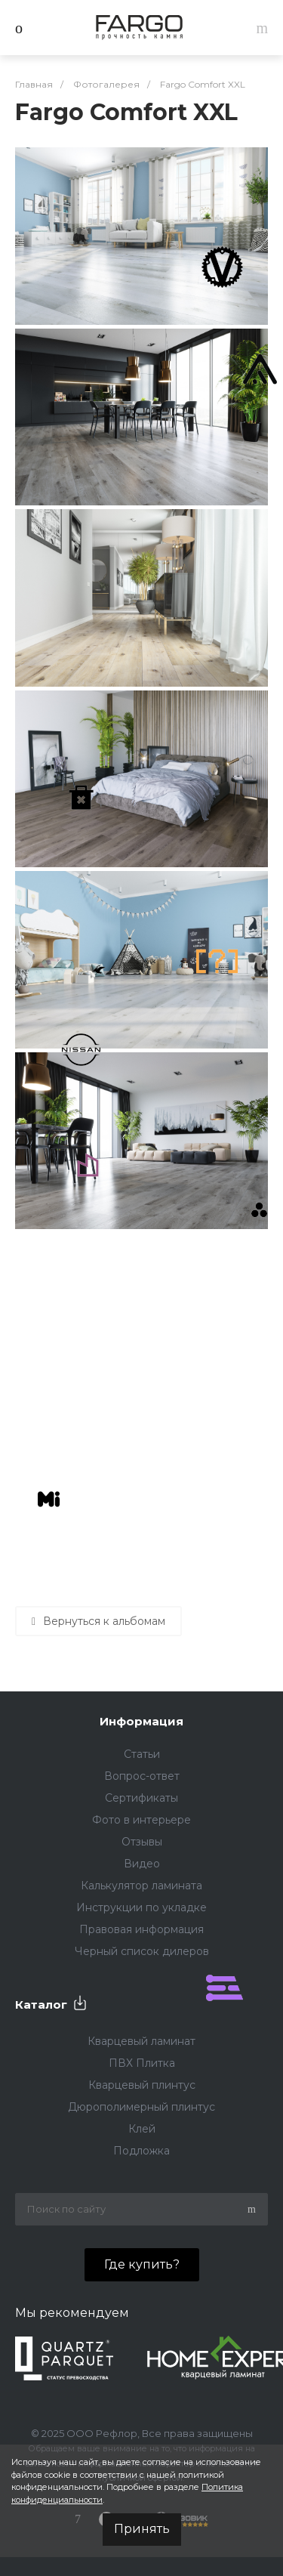  I want to click on julia programming language logo, so click(259, 1209).